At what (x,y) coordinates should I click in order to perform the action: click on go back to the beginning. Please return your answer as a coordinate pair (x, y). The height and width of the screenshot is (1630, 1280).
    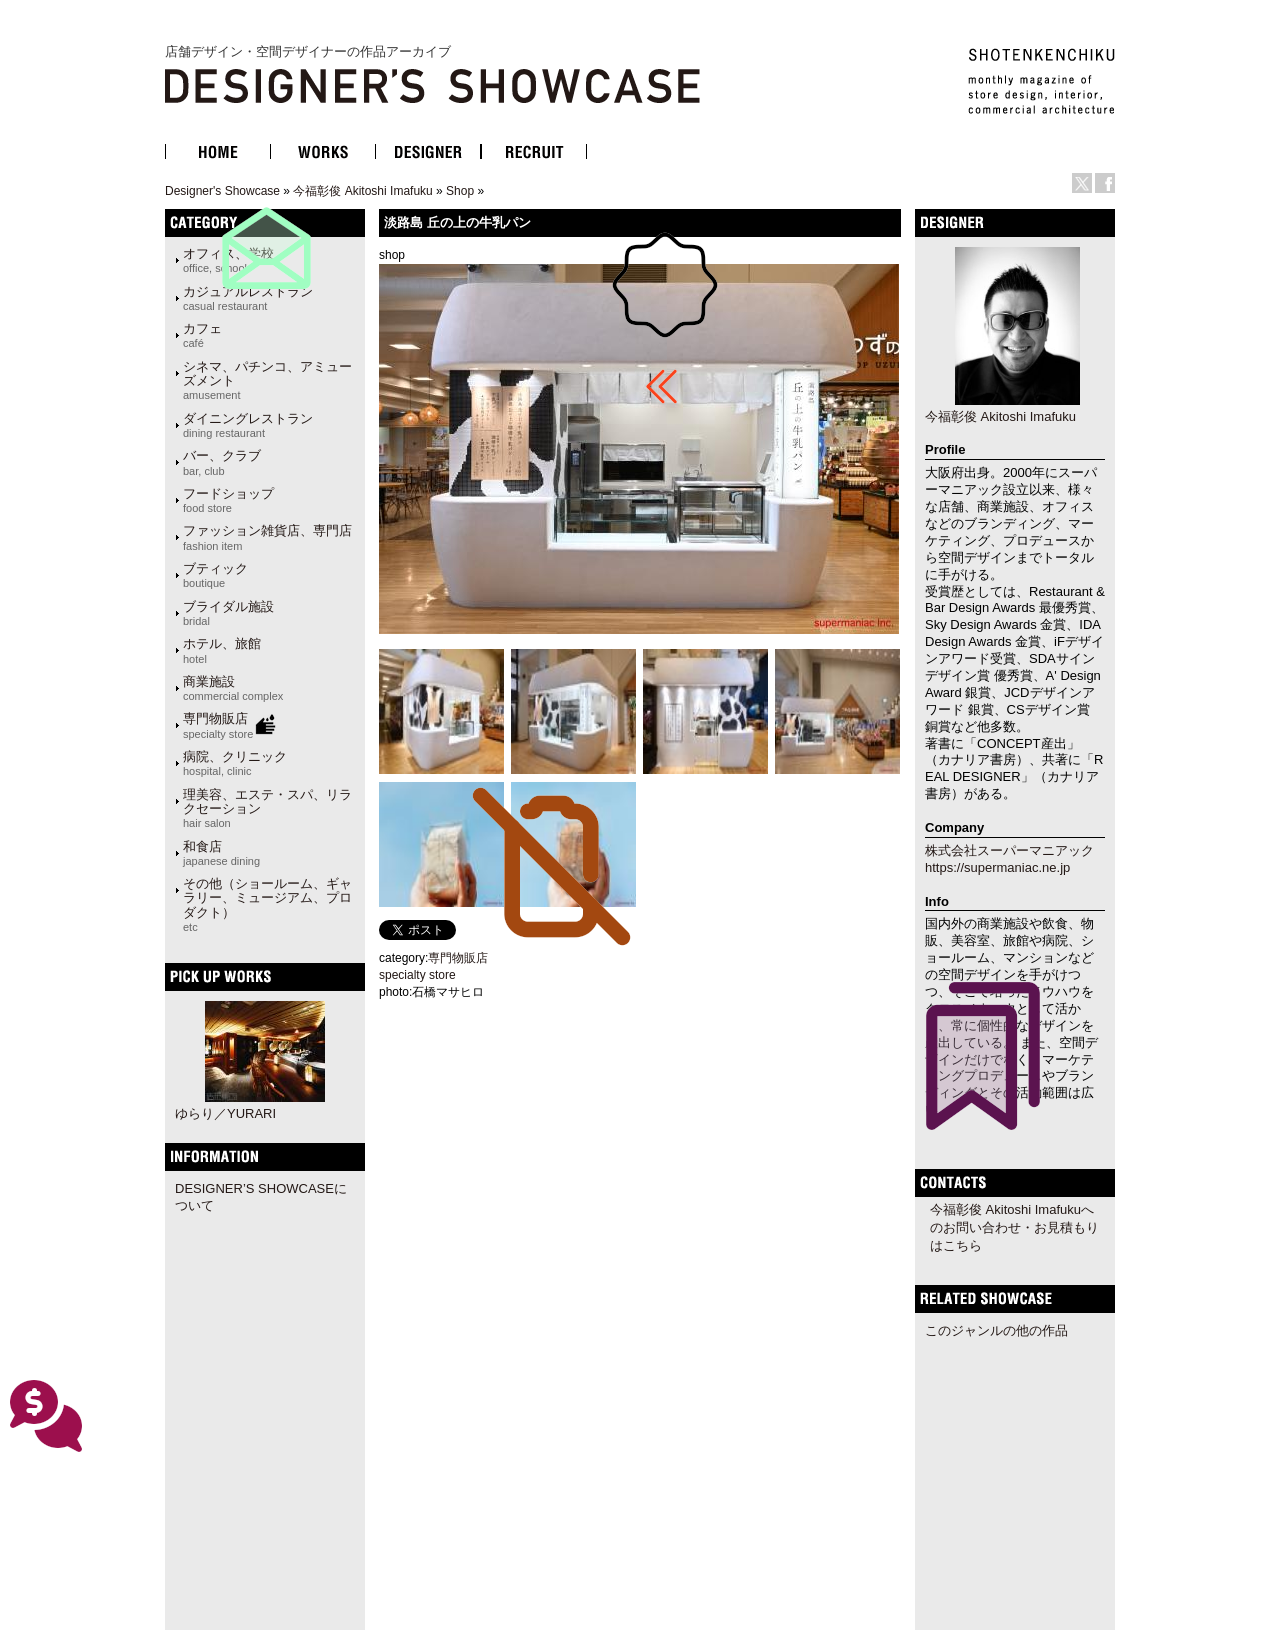
    Looking at the image, I should click on (661, 386).